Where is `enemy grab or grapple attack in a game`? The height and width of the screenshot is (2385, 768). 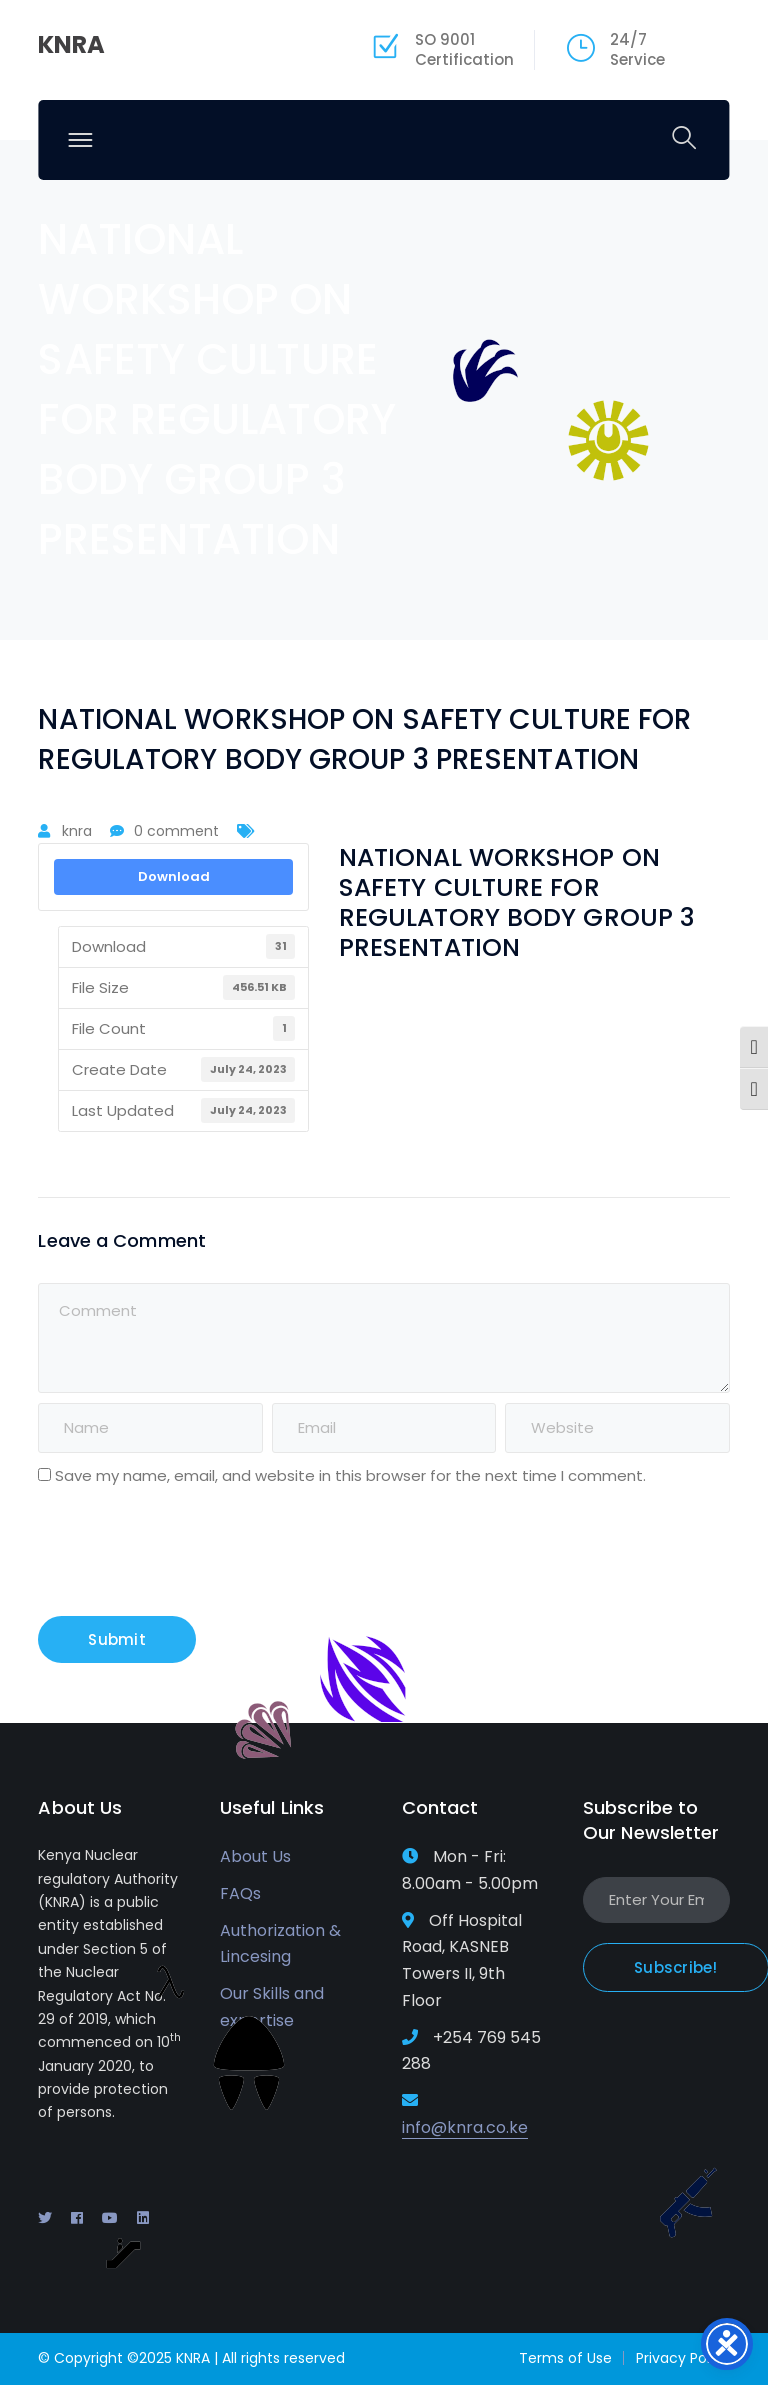 enemy grab or grapple attack in a game is located at coordinates (485, 369).